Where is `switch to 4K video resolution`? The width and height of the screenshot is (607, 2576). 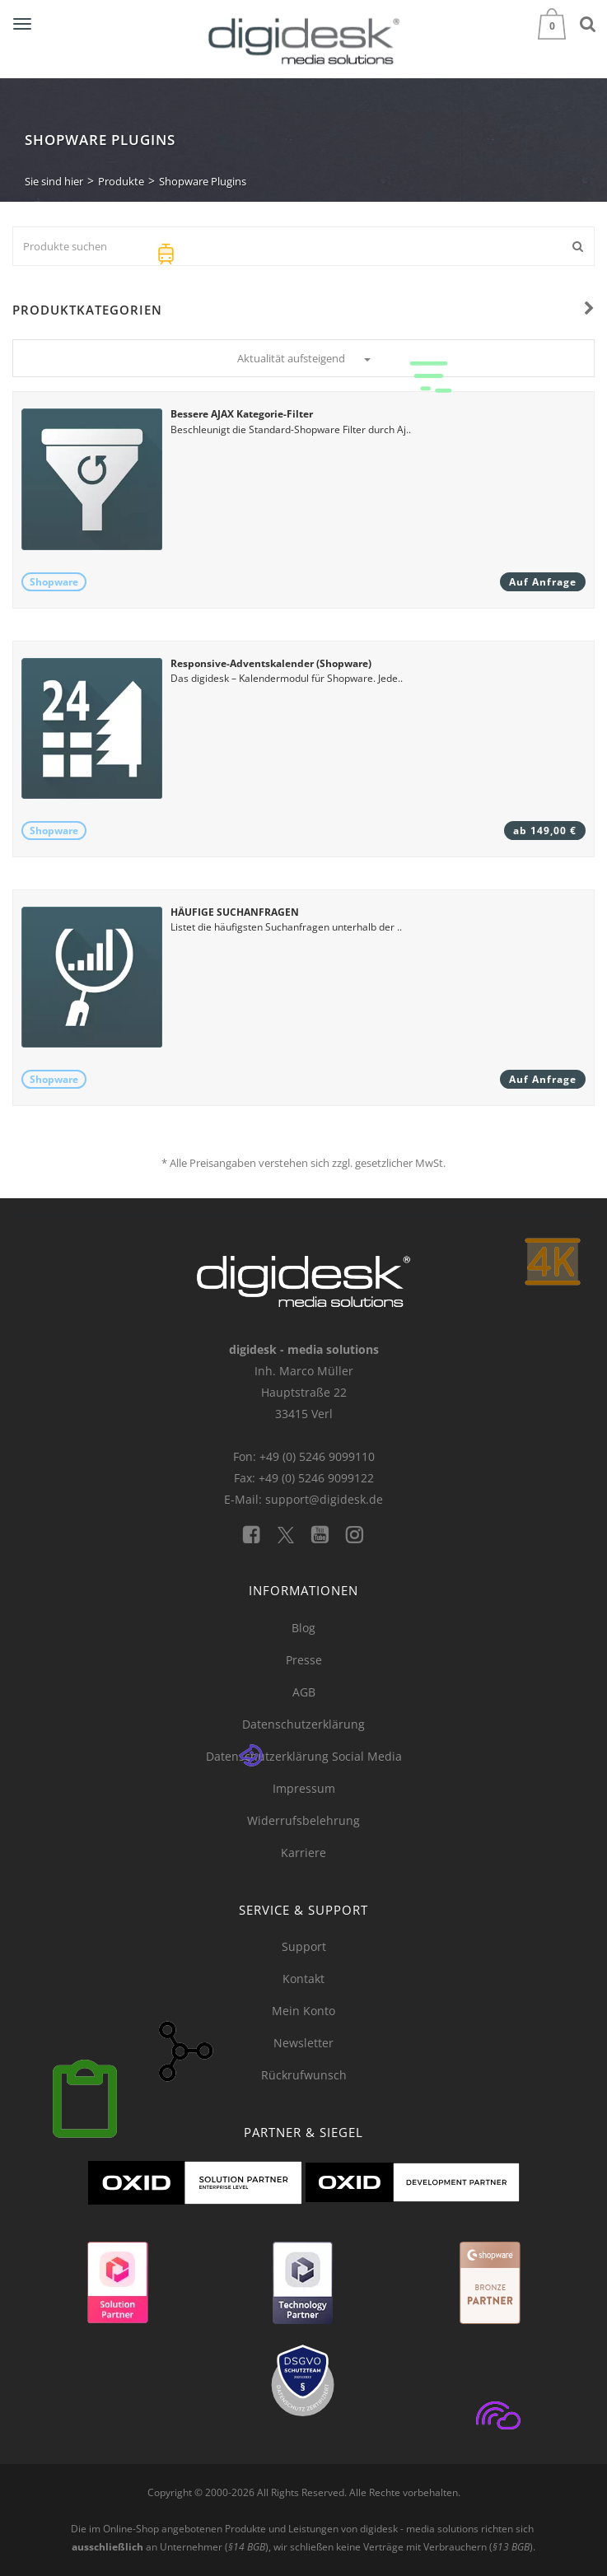 switch to 4K video resolution is located at coordinates (553, 1262).